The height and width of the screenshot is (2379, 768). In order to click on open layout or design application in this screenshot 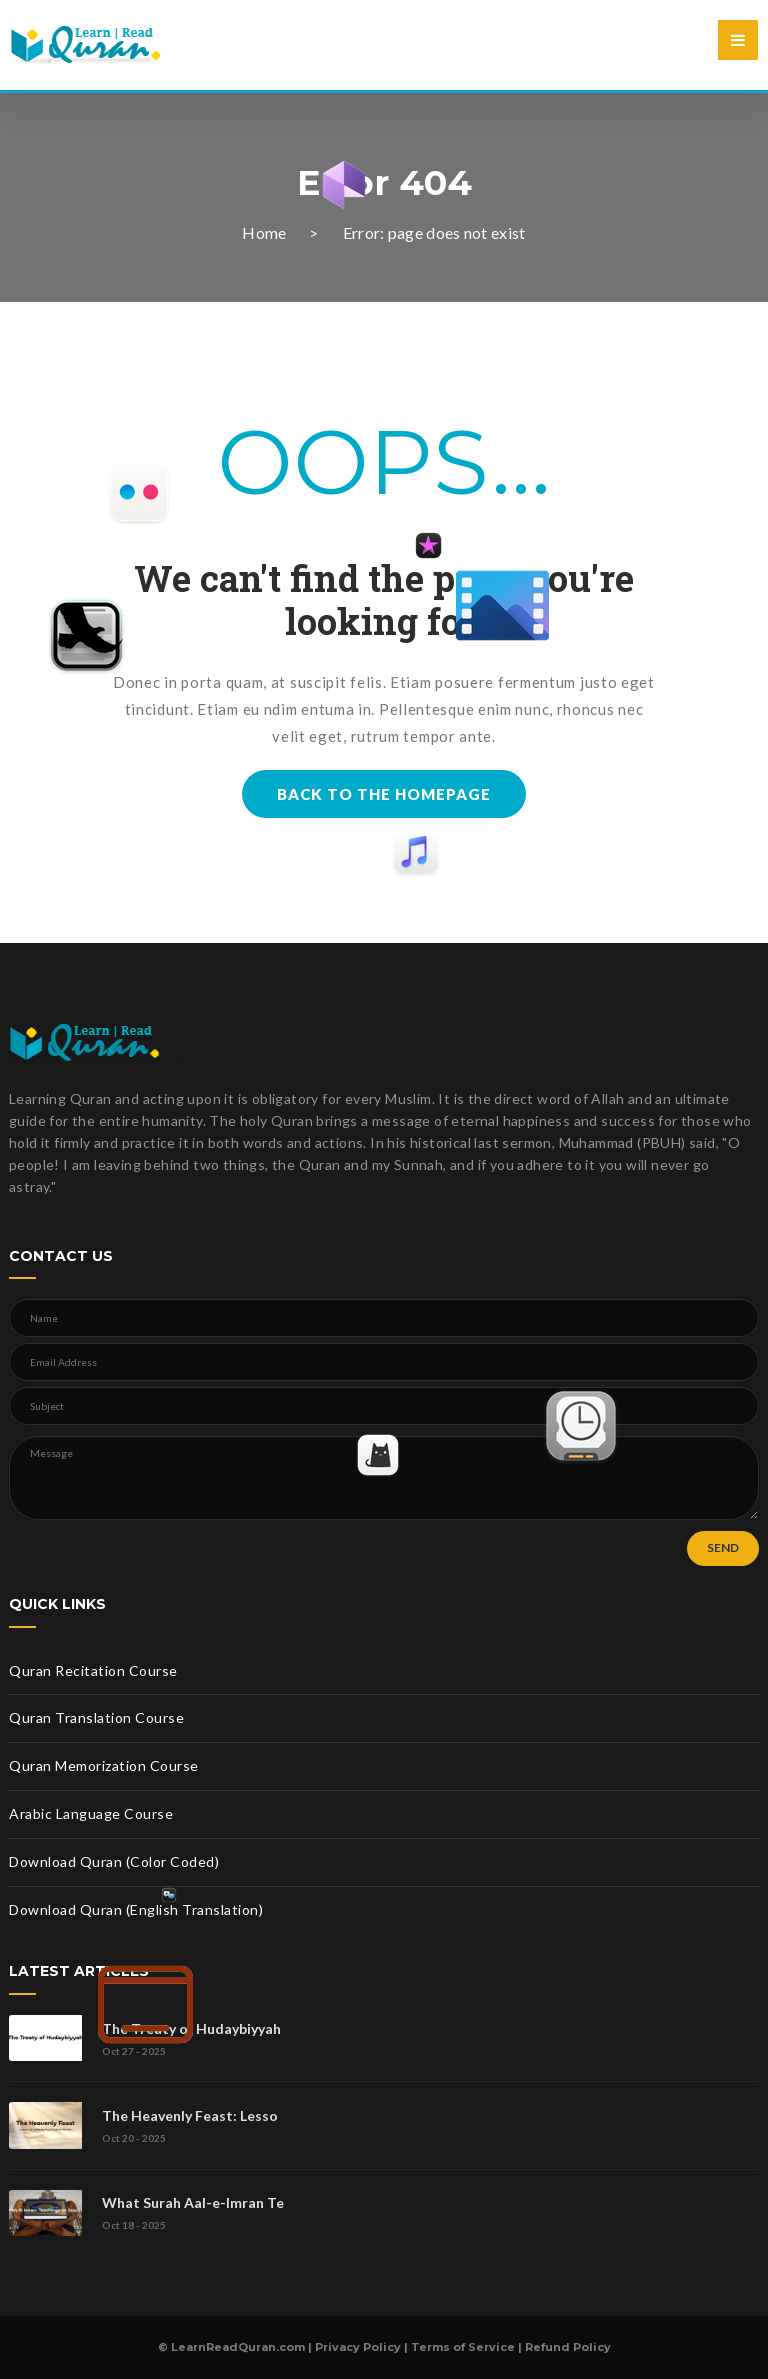, I will do `click(344, 185)`.